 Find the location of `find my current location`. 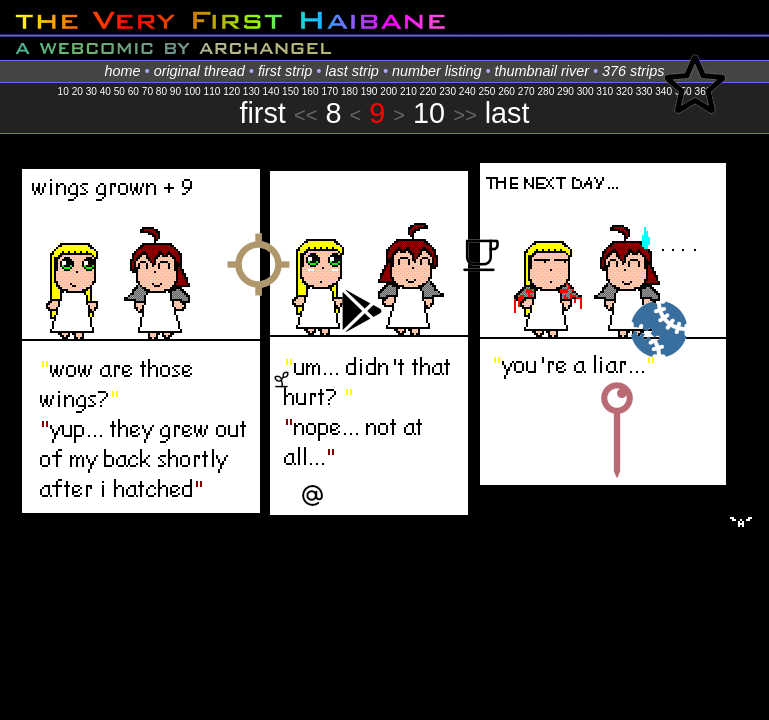

find my current location is located at coordinates (258, 264).